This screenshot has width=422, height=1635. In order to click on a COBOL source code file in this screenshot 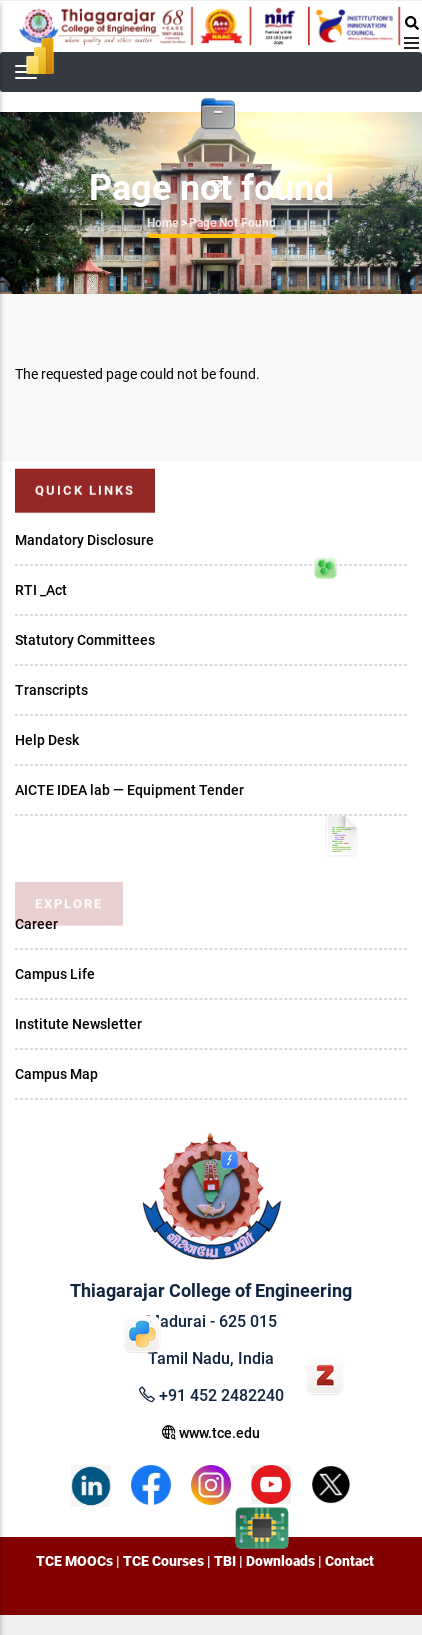, I will do `click(341, 836)`.